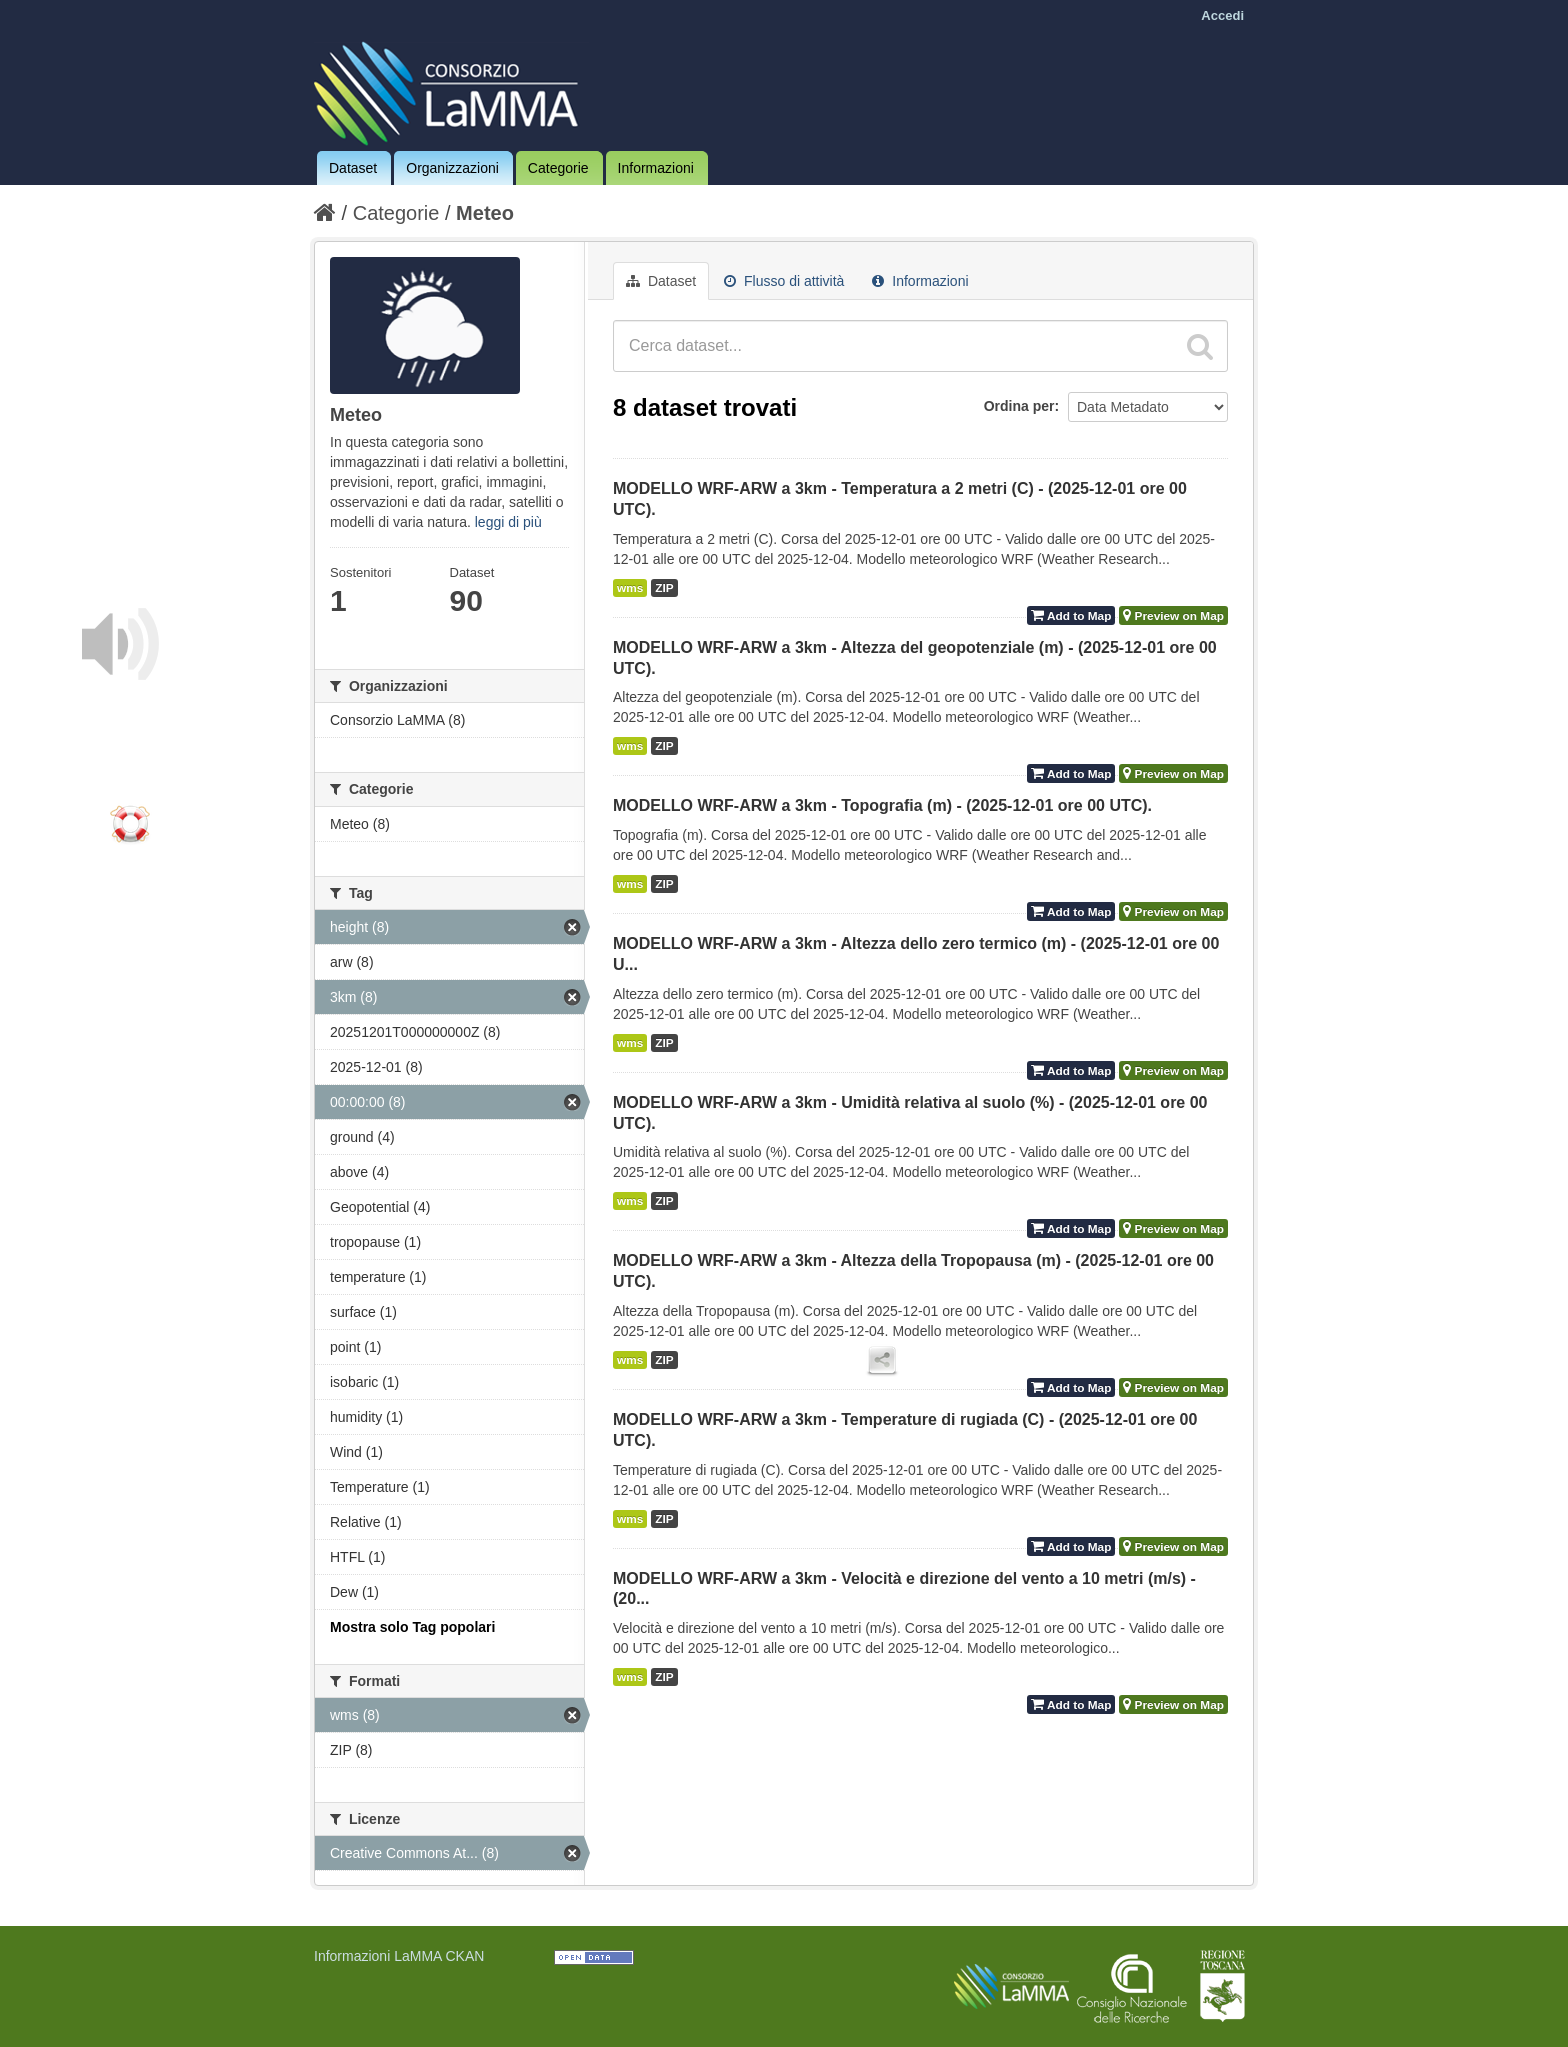 Image resolution: width=1568 pixels, height=2047 pixels. Describe the element at coordinates (882, 1361) in the screenshot. I see `indicates a shared file or folder` at that location.